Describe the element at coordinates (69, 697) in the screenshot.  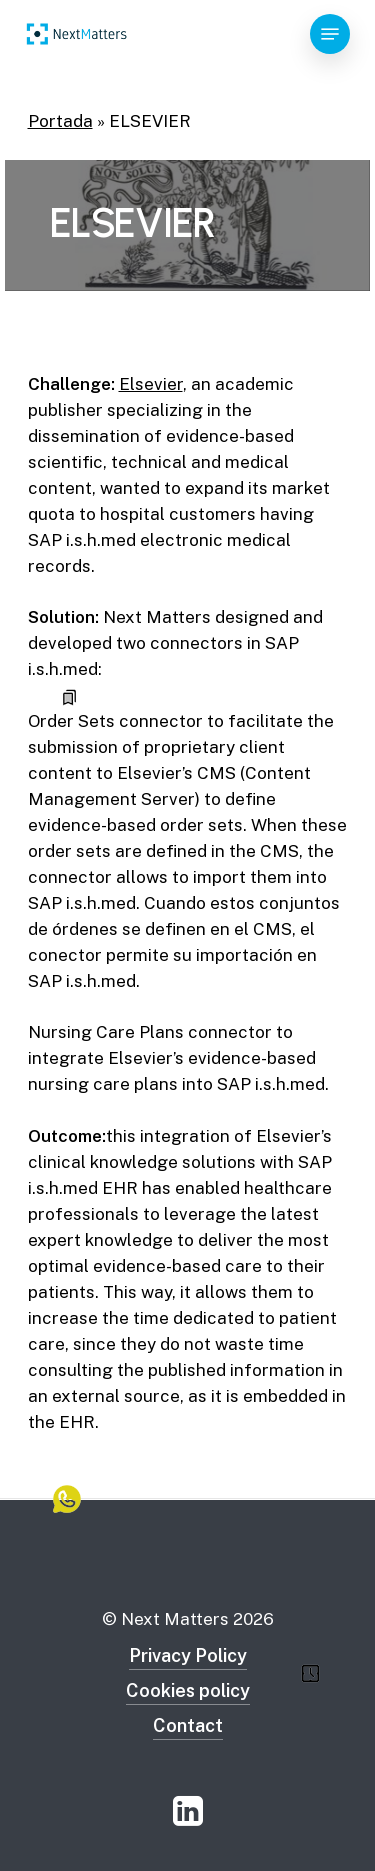
I see `view your saved bookmarks` at that location.